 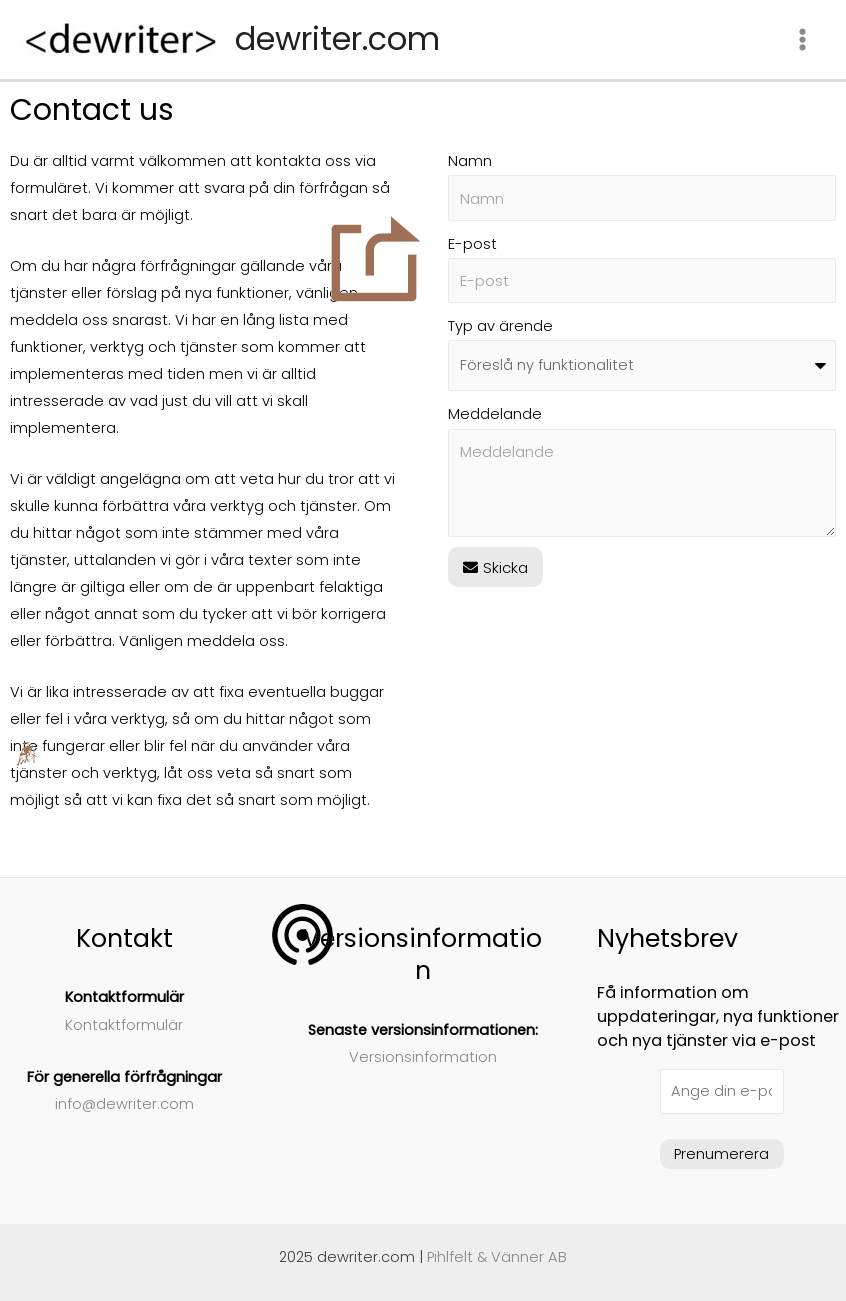 What do you see at coordinates (27, 754) in the screenshot?
I see `lamborghini brand logo` at bounding box center [27, 754].